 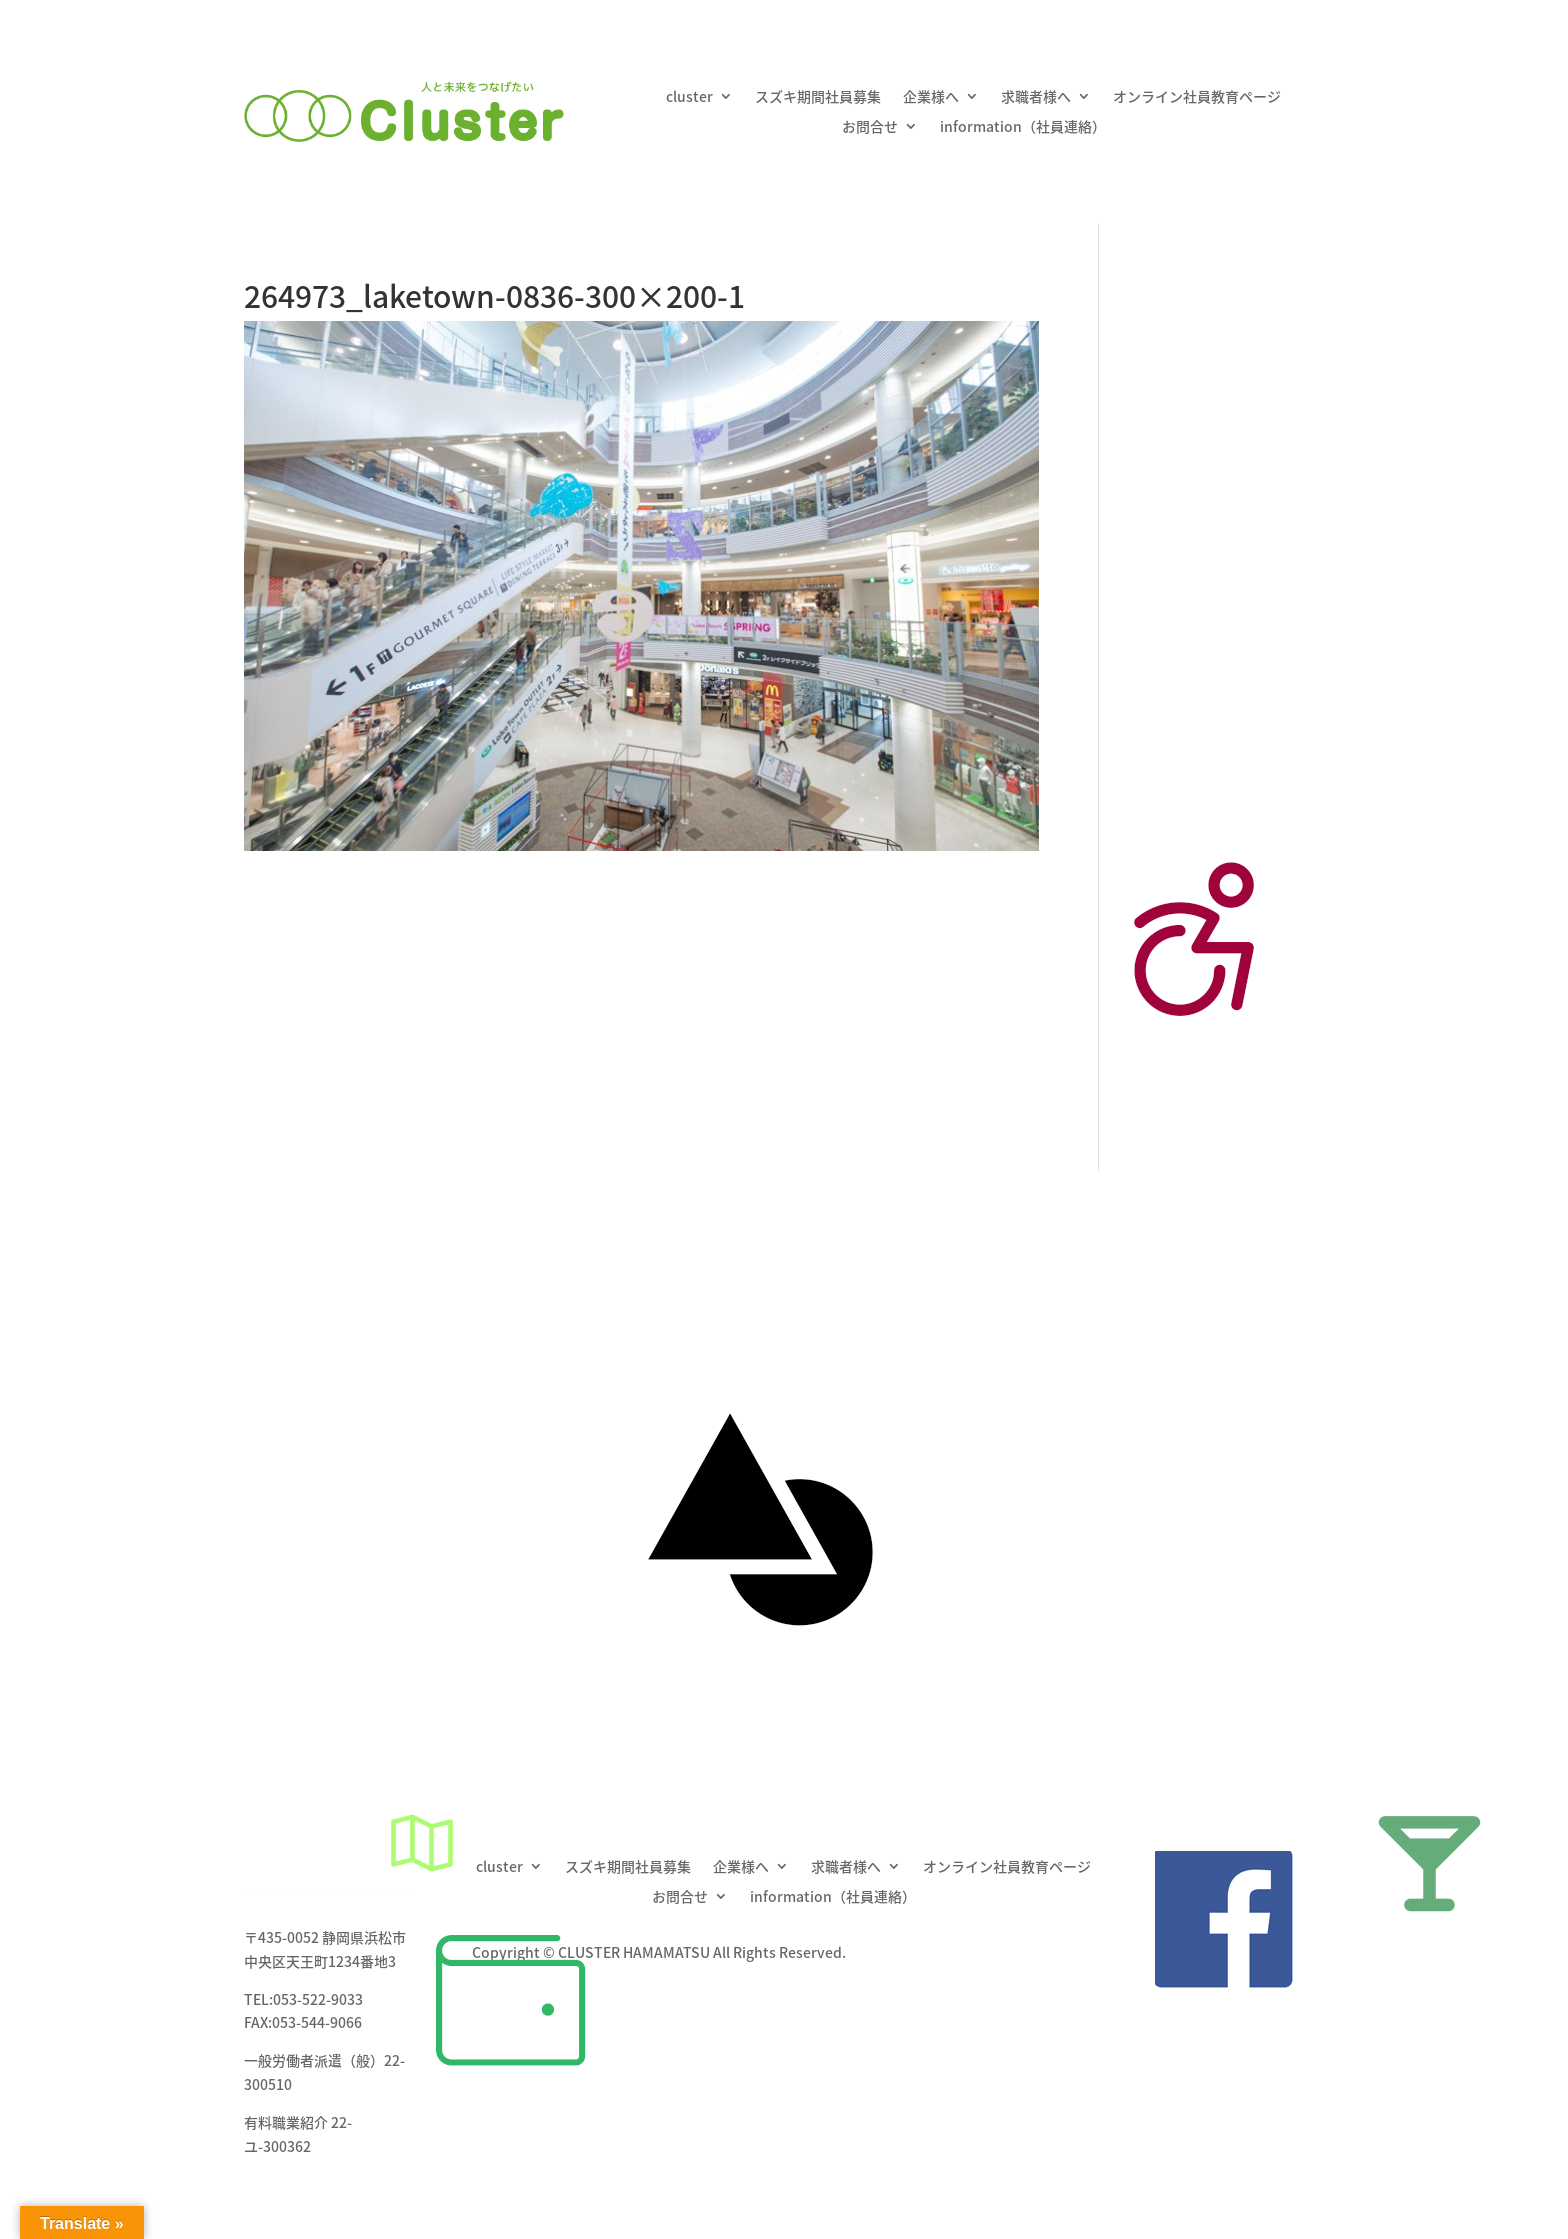 What do you see at coordinates (1429, 1860) in the screenshot?
I see `view bar or cocktail menu` at bounding box center [1429, 1860].